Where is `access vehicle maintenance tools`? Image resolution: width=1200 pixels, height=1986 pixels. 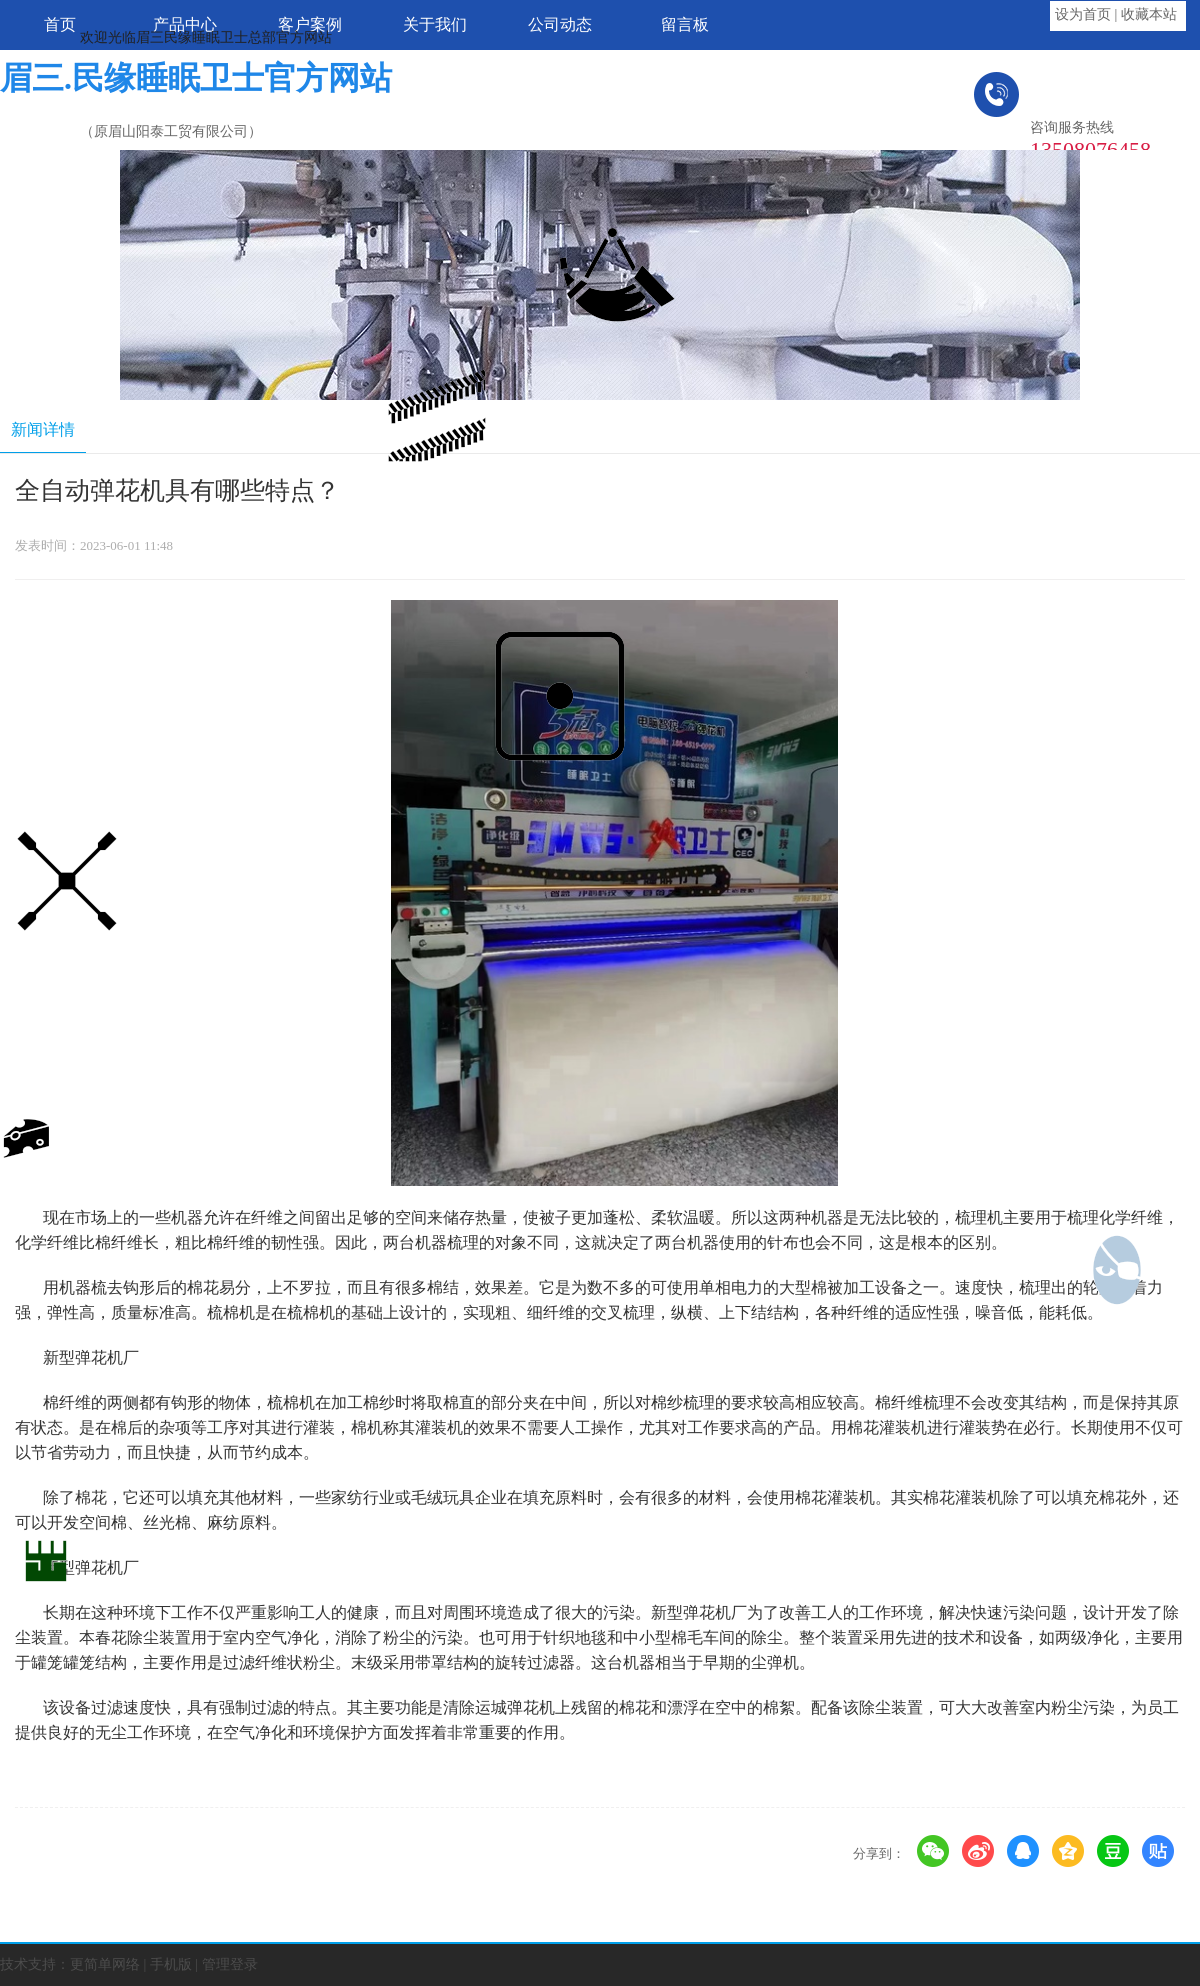
access vehicle maintenance tools is located at coordinates (67, 881).